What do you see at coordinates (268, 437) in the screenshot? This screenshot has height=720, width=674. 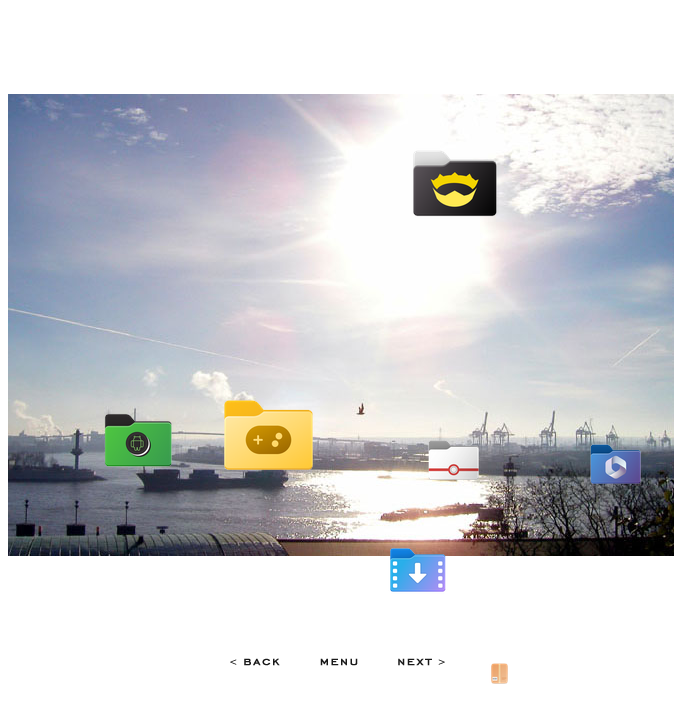 I see `open your games folder` at bounding box center [268, 437].